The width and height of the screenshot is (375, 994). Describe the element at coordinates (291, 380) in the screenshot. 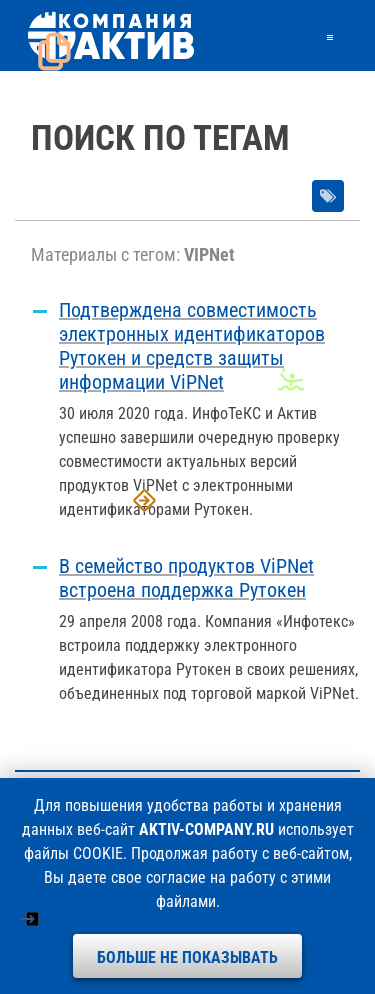

I see `water polo sport activity` at that location.